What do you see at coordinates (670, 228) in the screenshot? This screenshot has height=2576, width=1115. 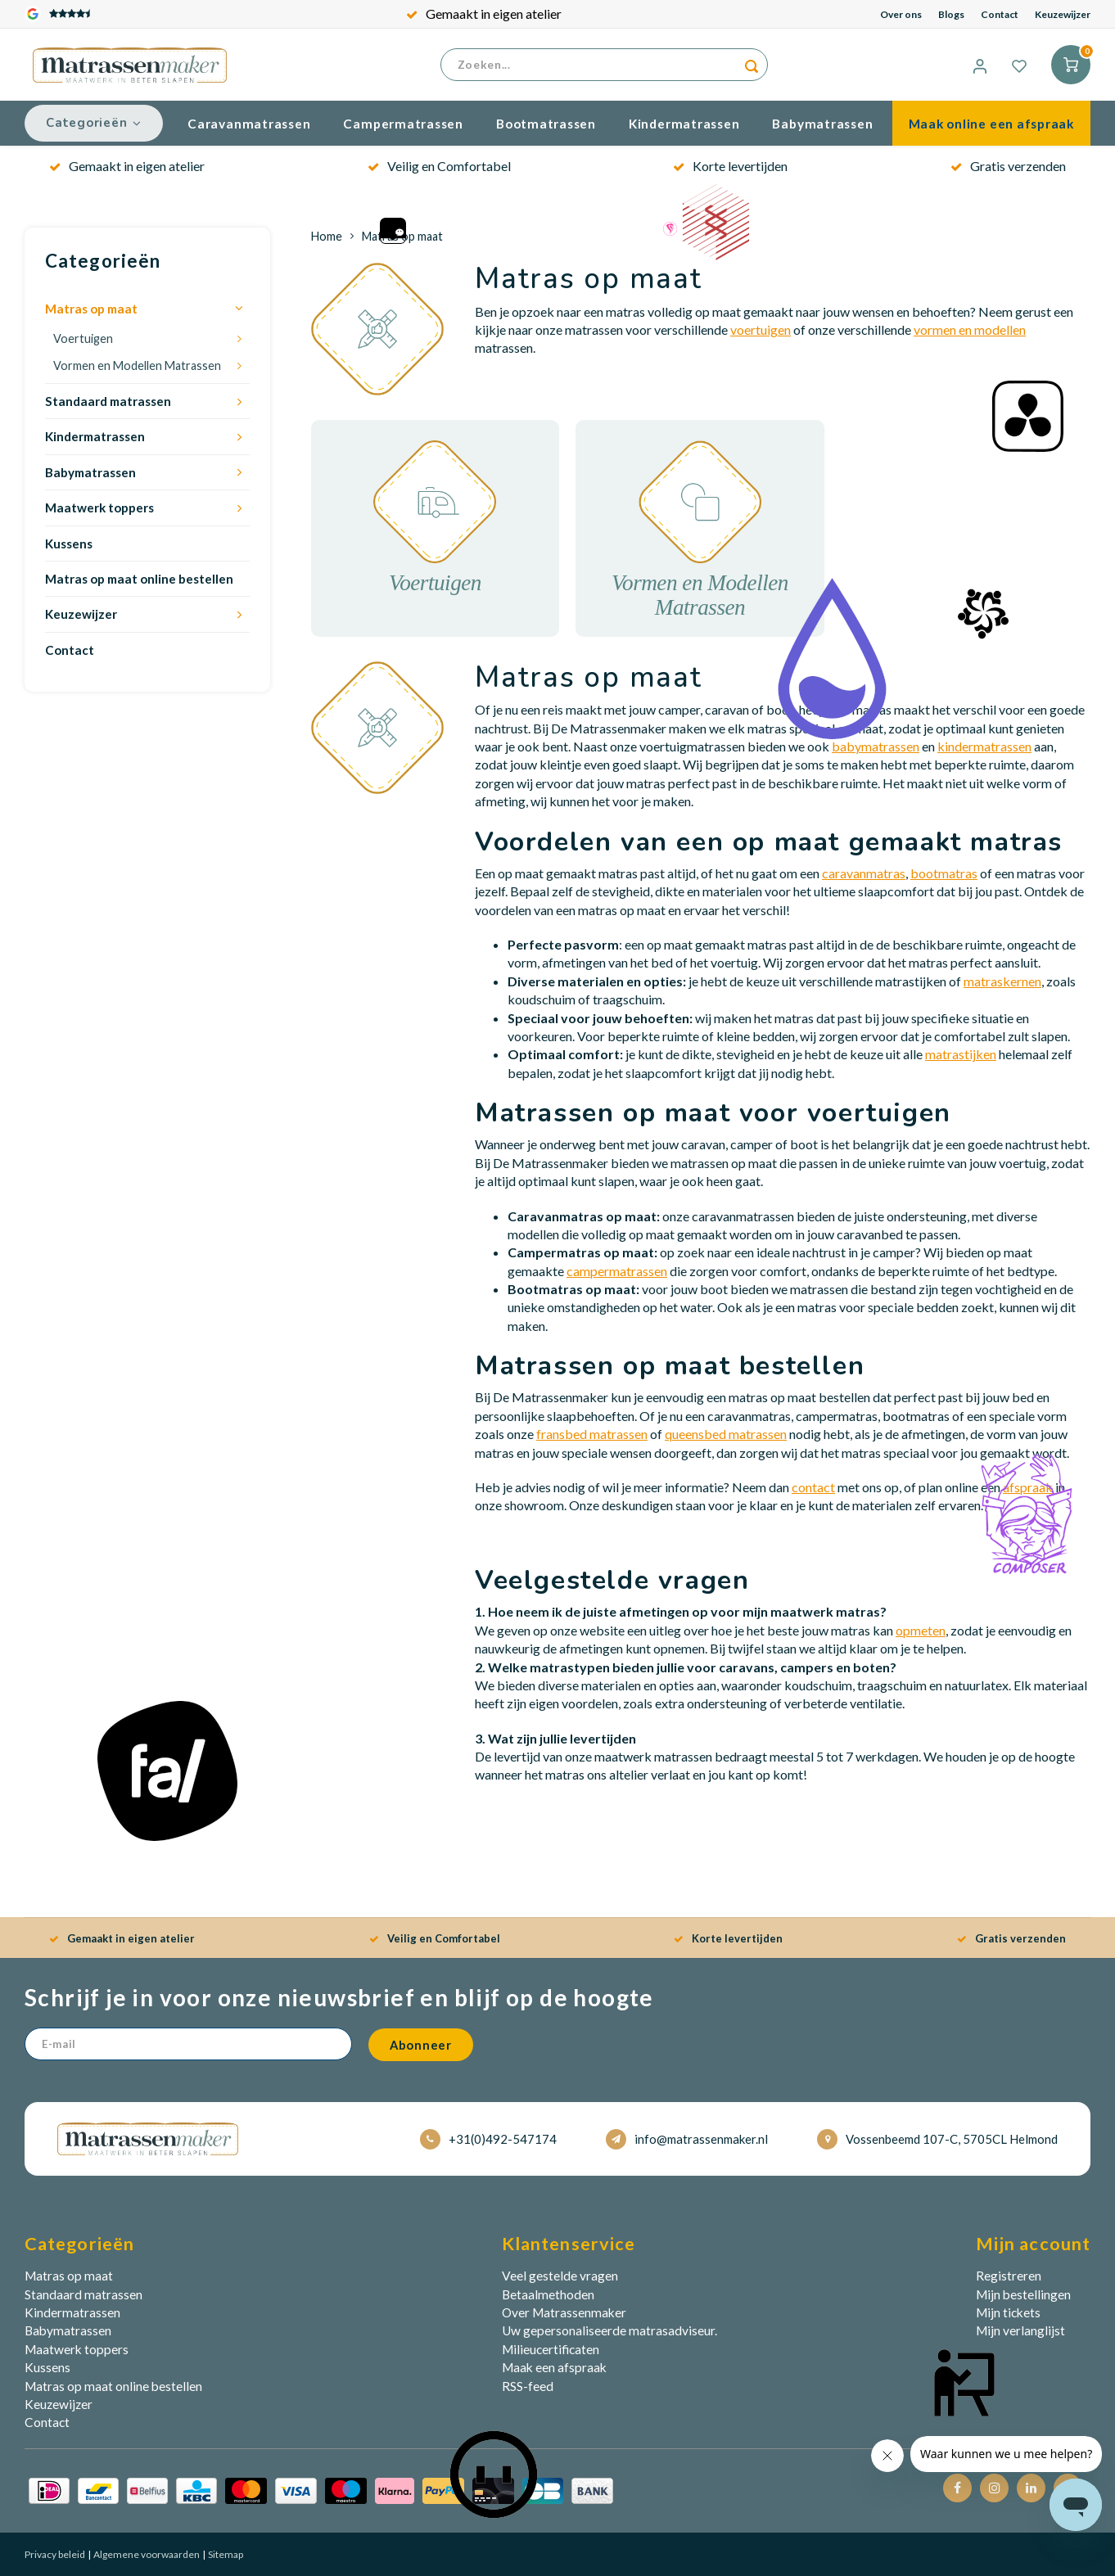 I see `open CapRover dashboard` at bounding box center [670, 228].